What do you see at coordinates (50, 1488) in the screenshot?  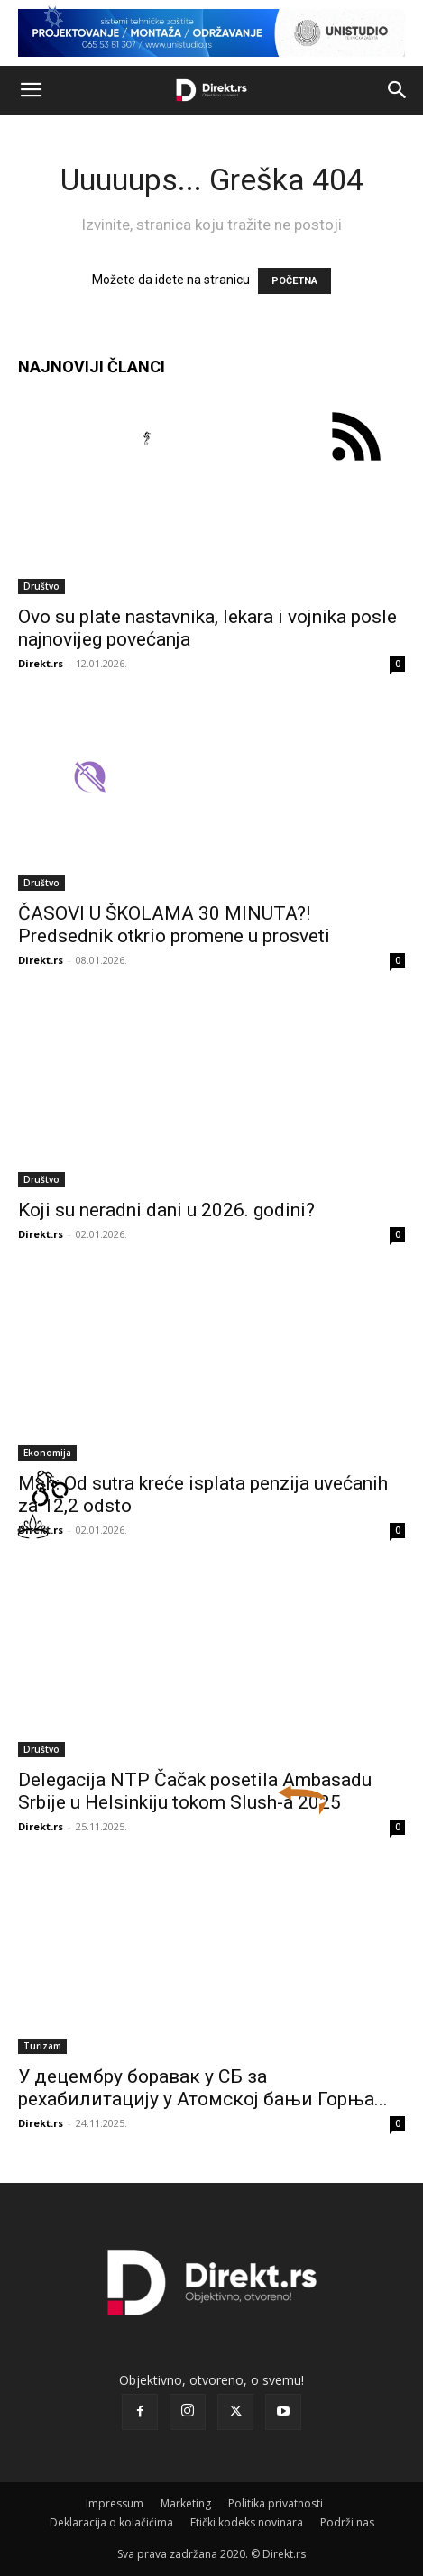 I see `indicates restricted or locked content` at bounding box center [50, 1488].